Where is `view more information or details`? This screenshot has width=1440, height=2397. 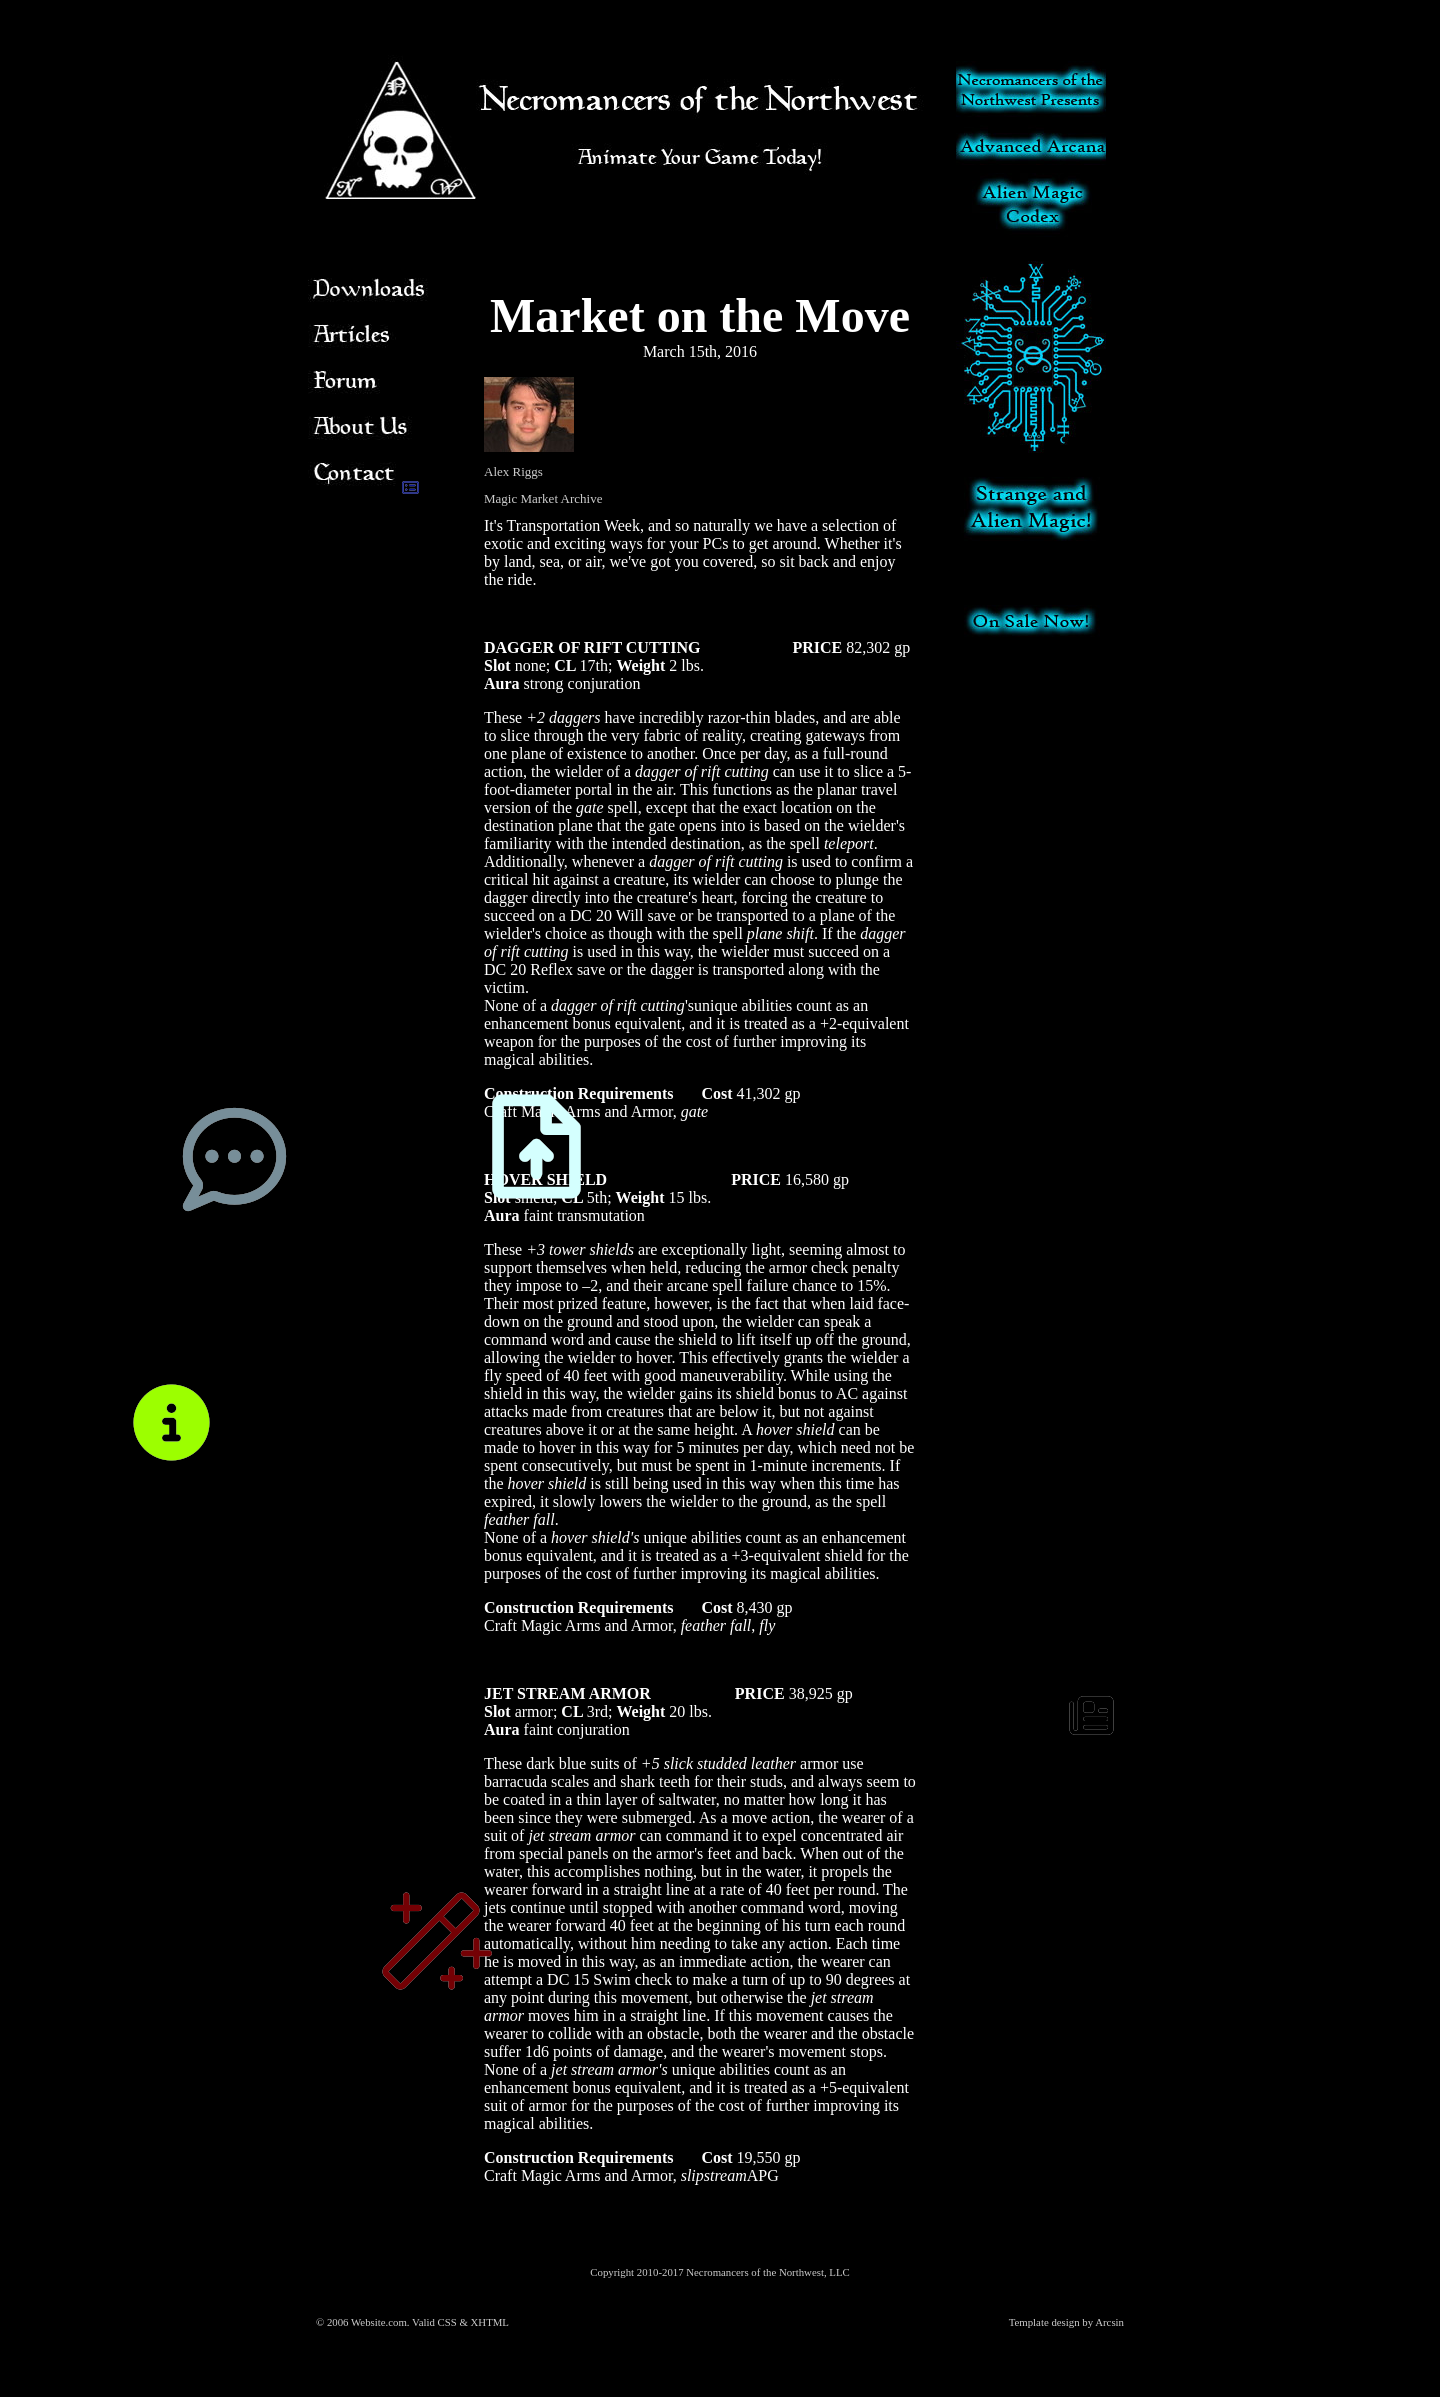
view more information or details is located at coordinates (171, 1422).